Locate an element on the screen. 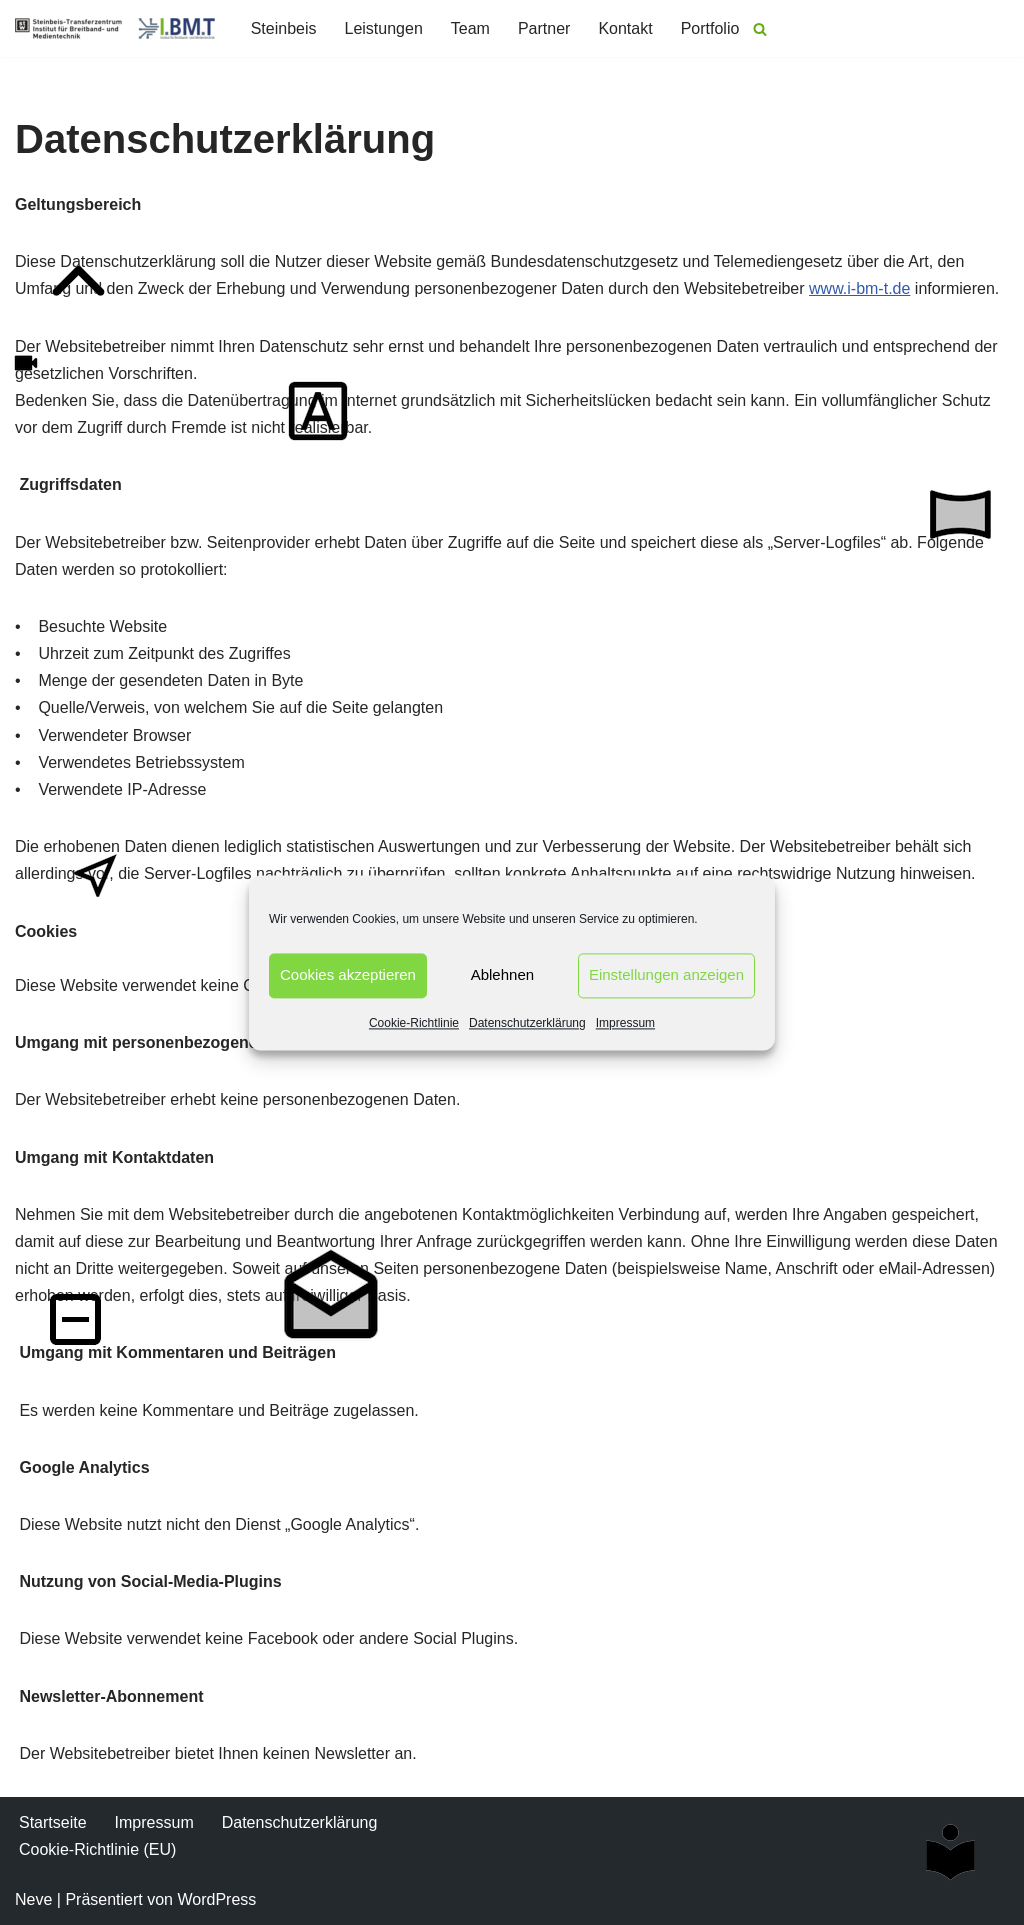 This screenshot has height=1925, width=1024. download or install new fonts is located at coordinates (318, 411).